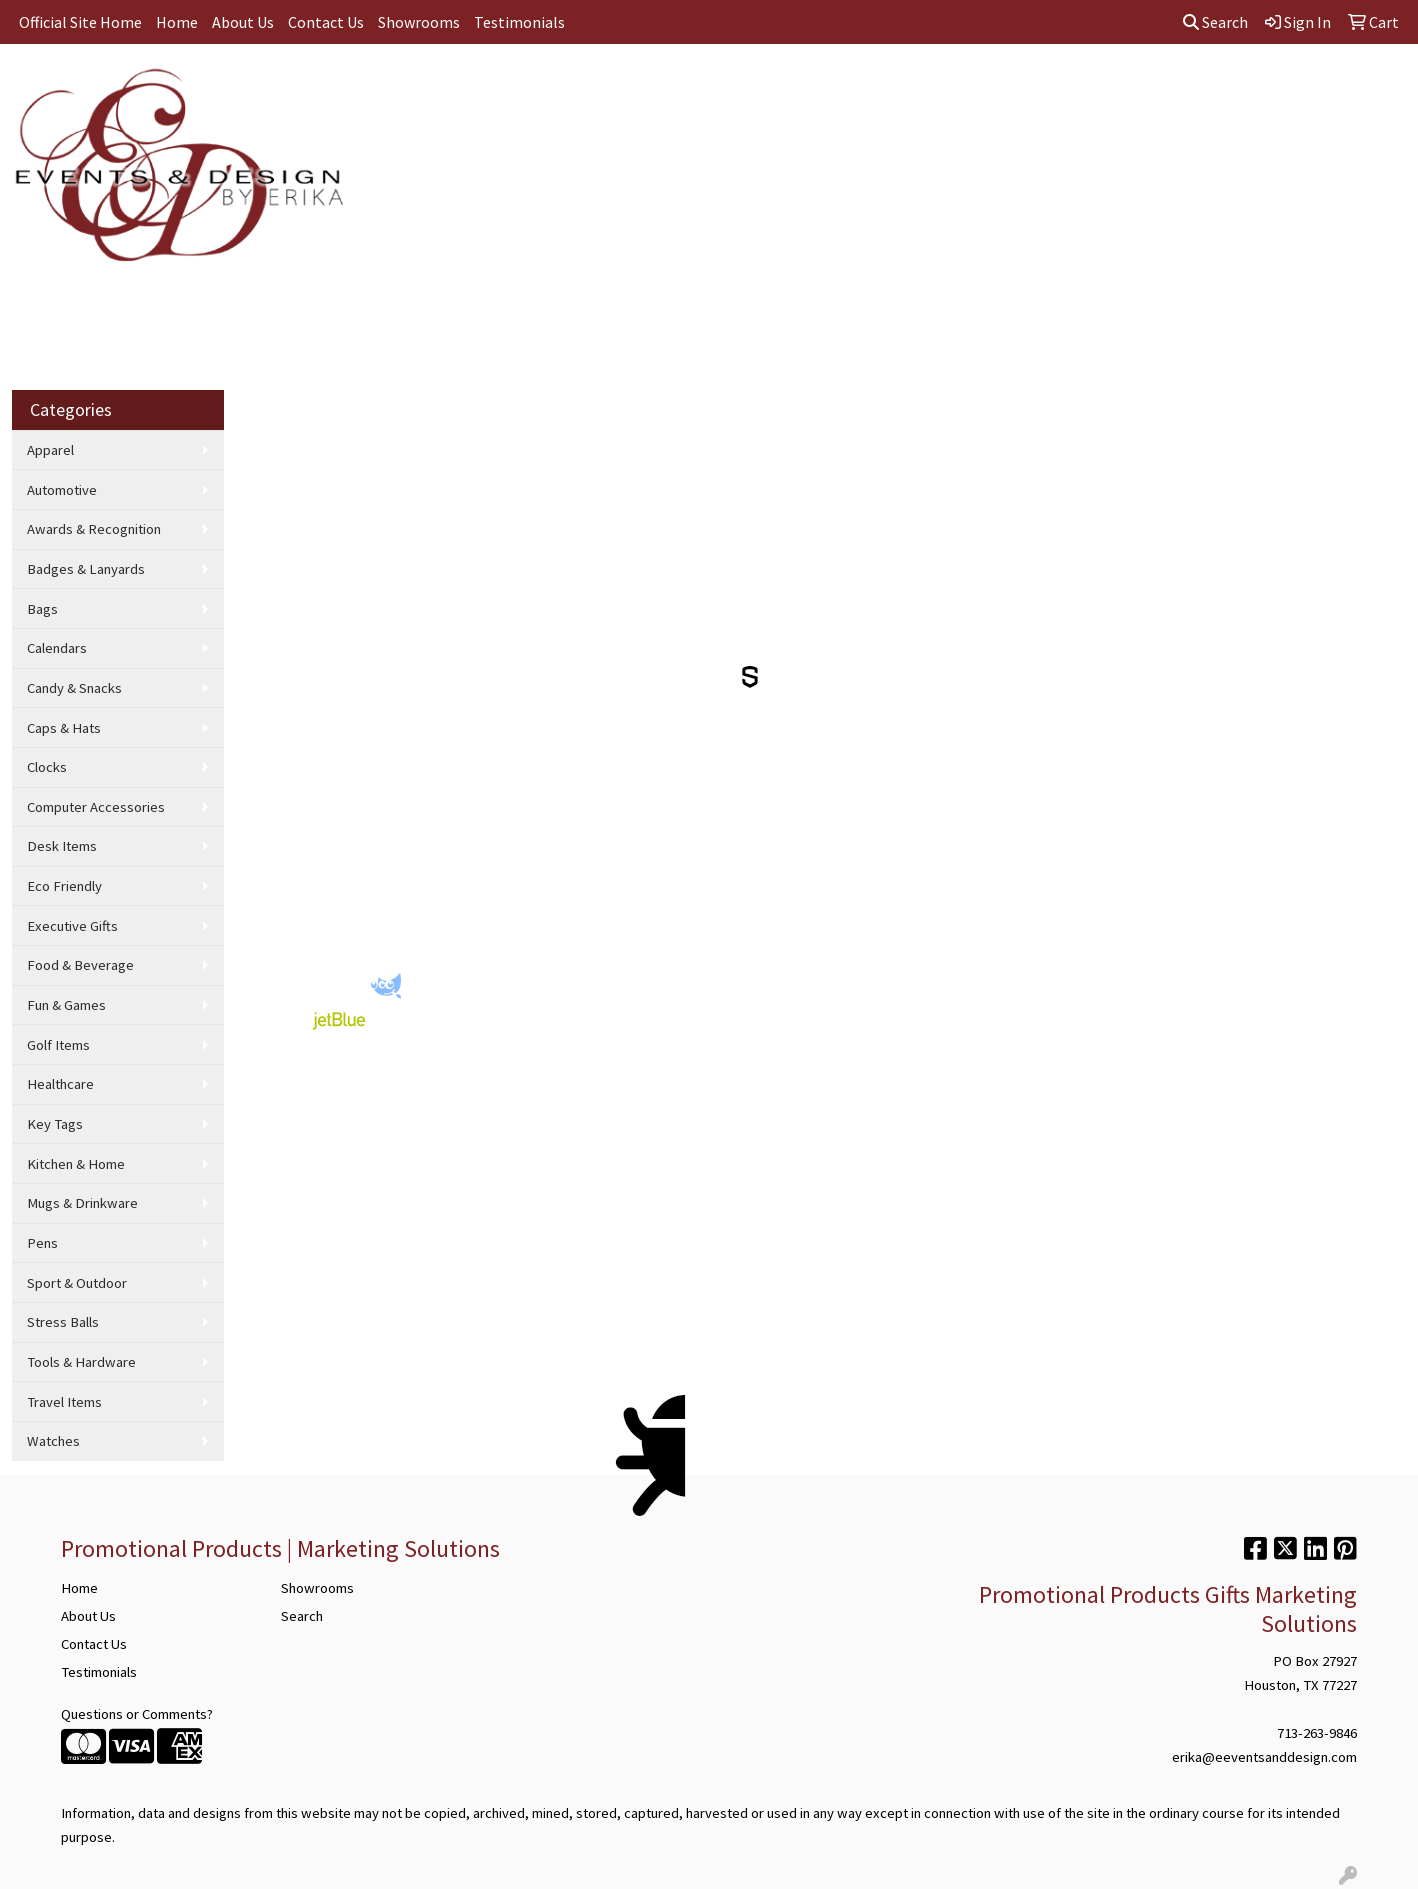  I want to click on open bug bounty platform logo, so click(650, 1455).